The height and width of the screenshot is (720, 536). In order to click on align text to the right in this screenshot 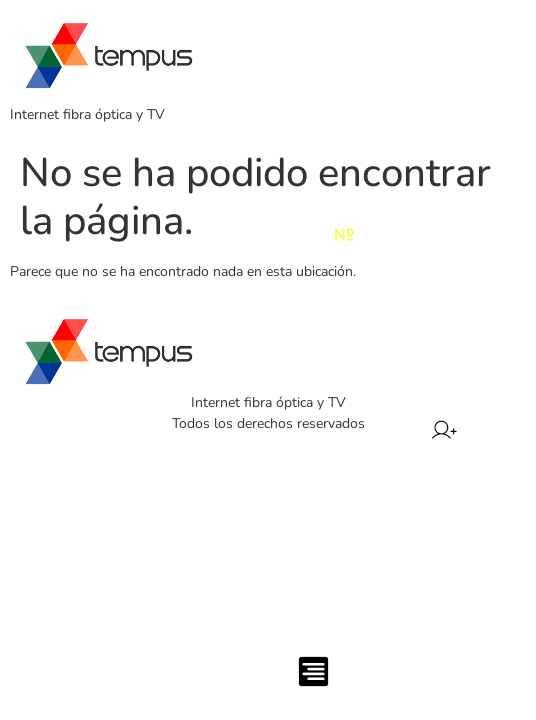, I will do `click(313, 671)`.